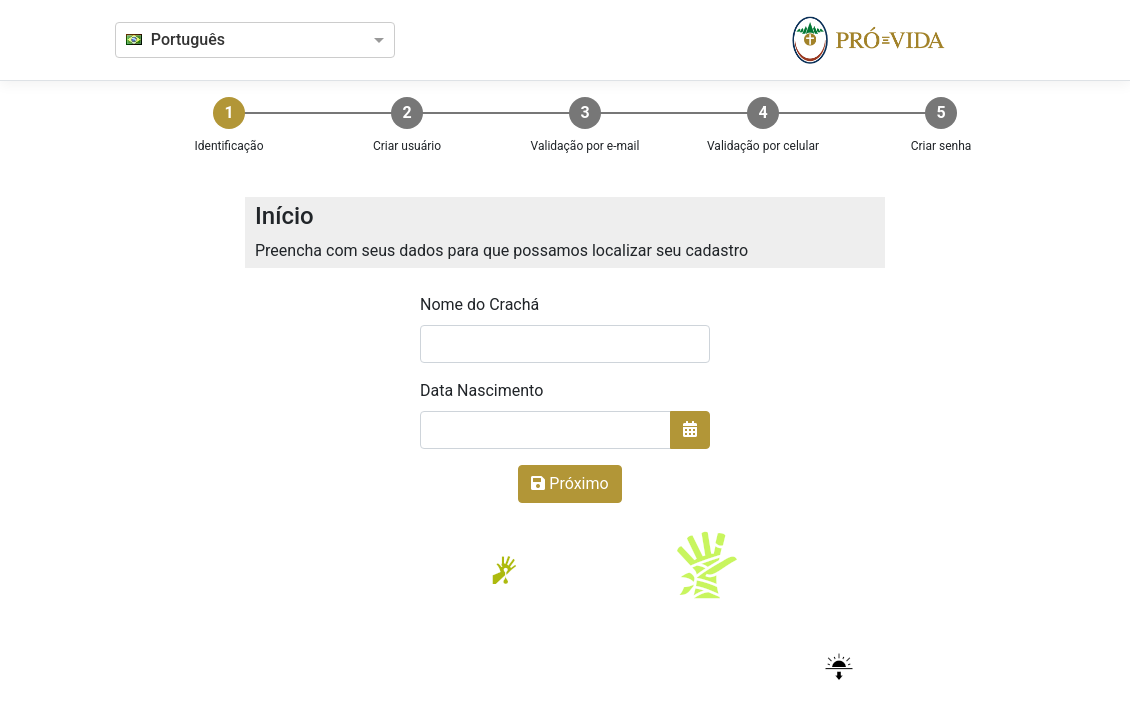 The image size is (1130, 720). I want to click on access first aid or injury reporting, so click(707, 565).